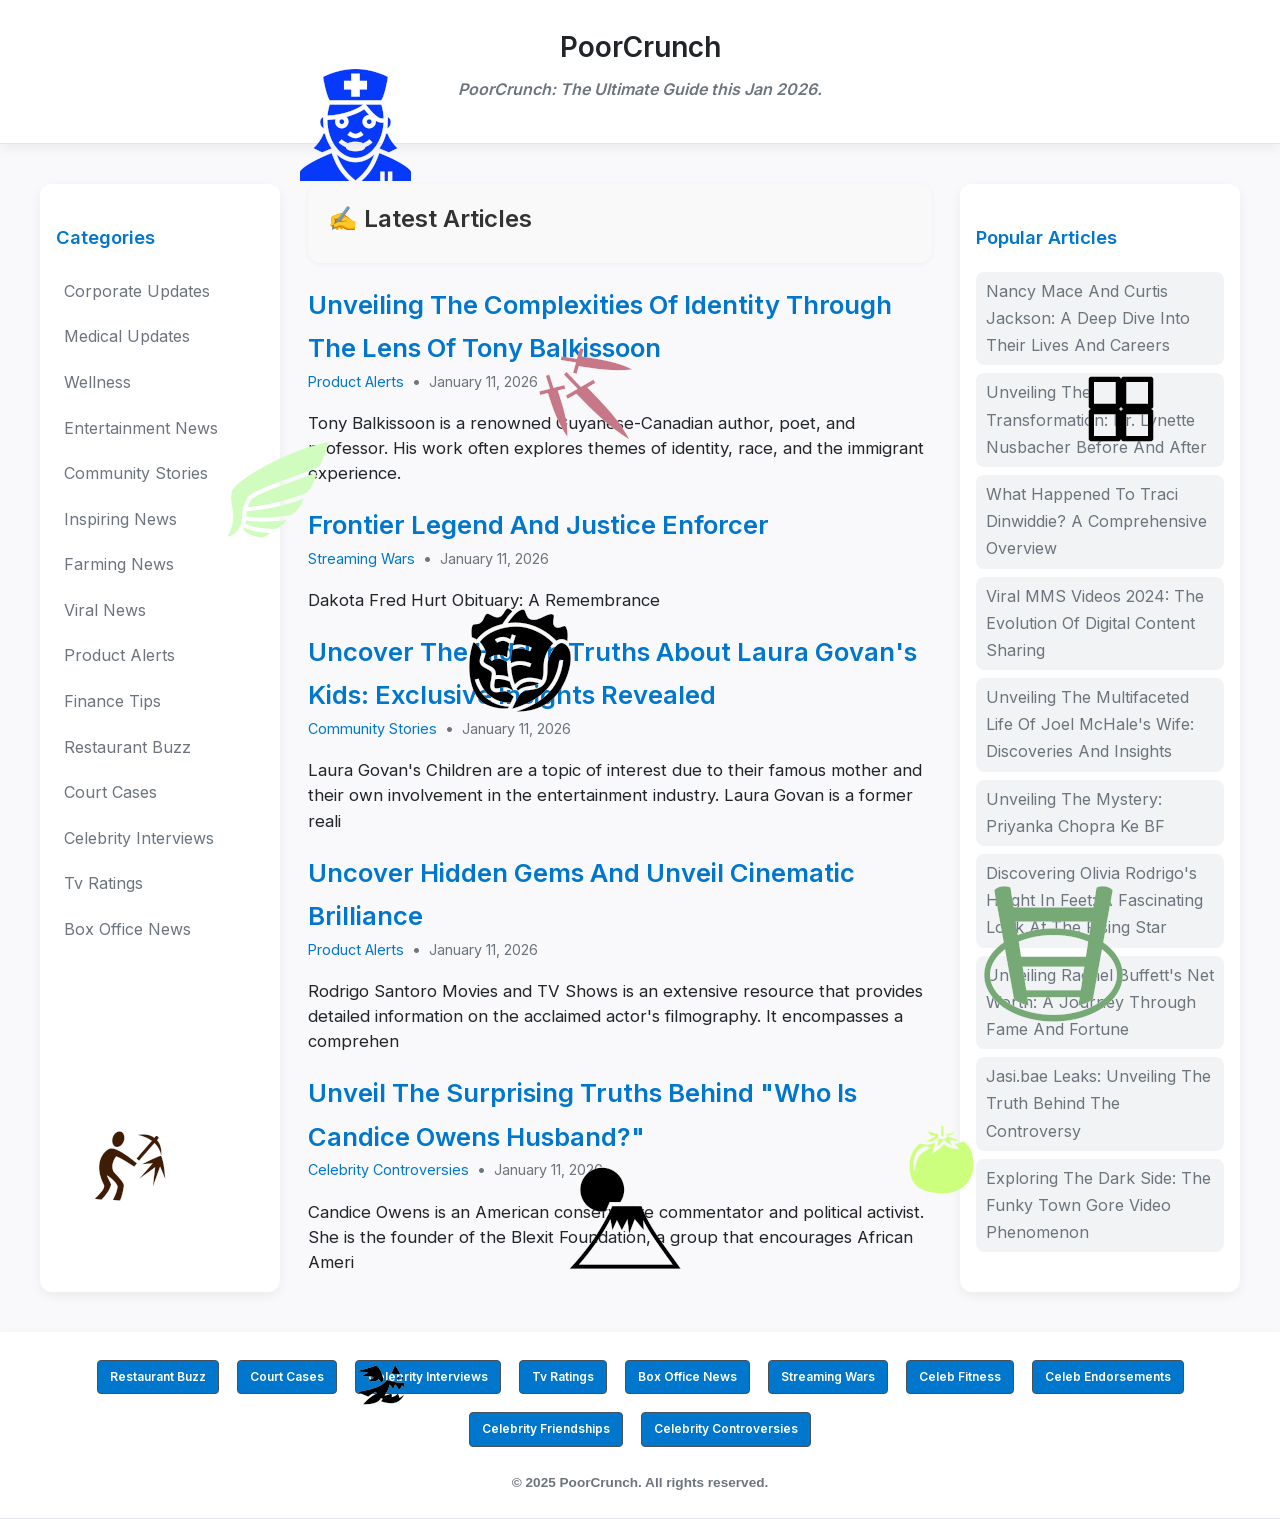  What do you see at coordinates (941, 1159) in the screenshot?
I see `select tomato as an ingredient` at bounding box center [941, 1159].